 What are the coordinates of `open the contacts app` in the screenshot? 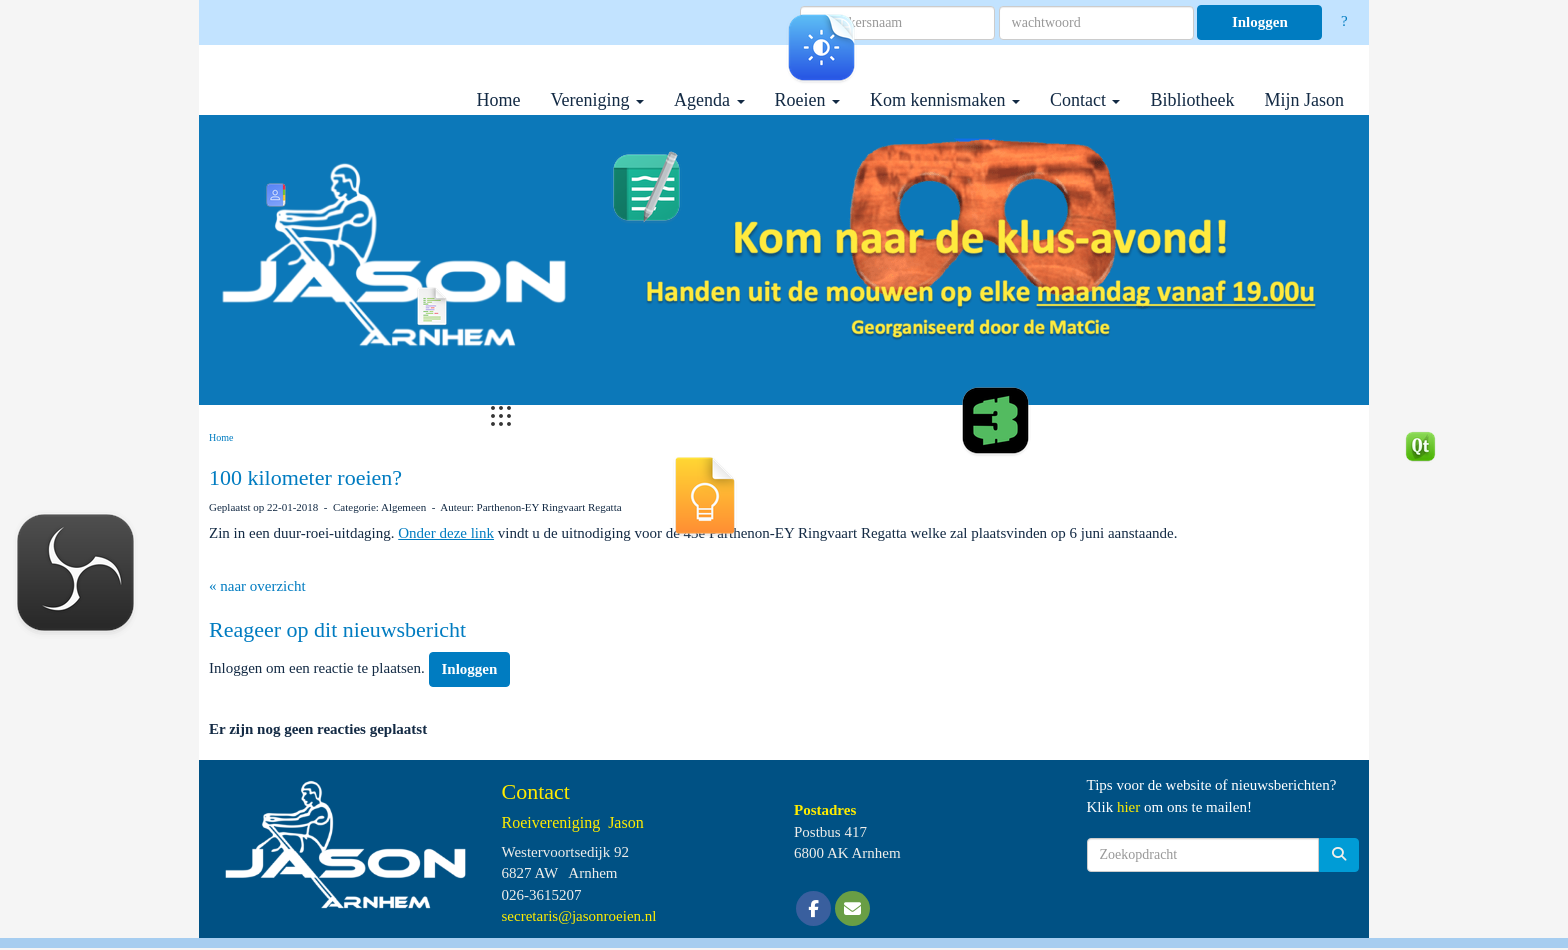 It's located at (276, 195).